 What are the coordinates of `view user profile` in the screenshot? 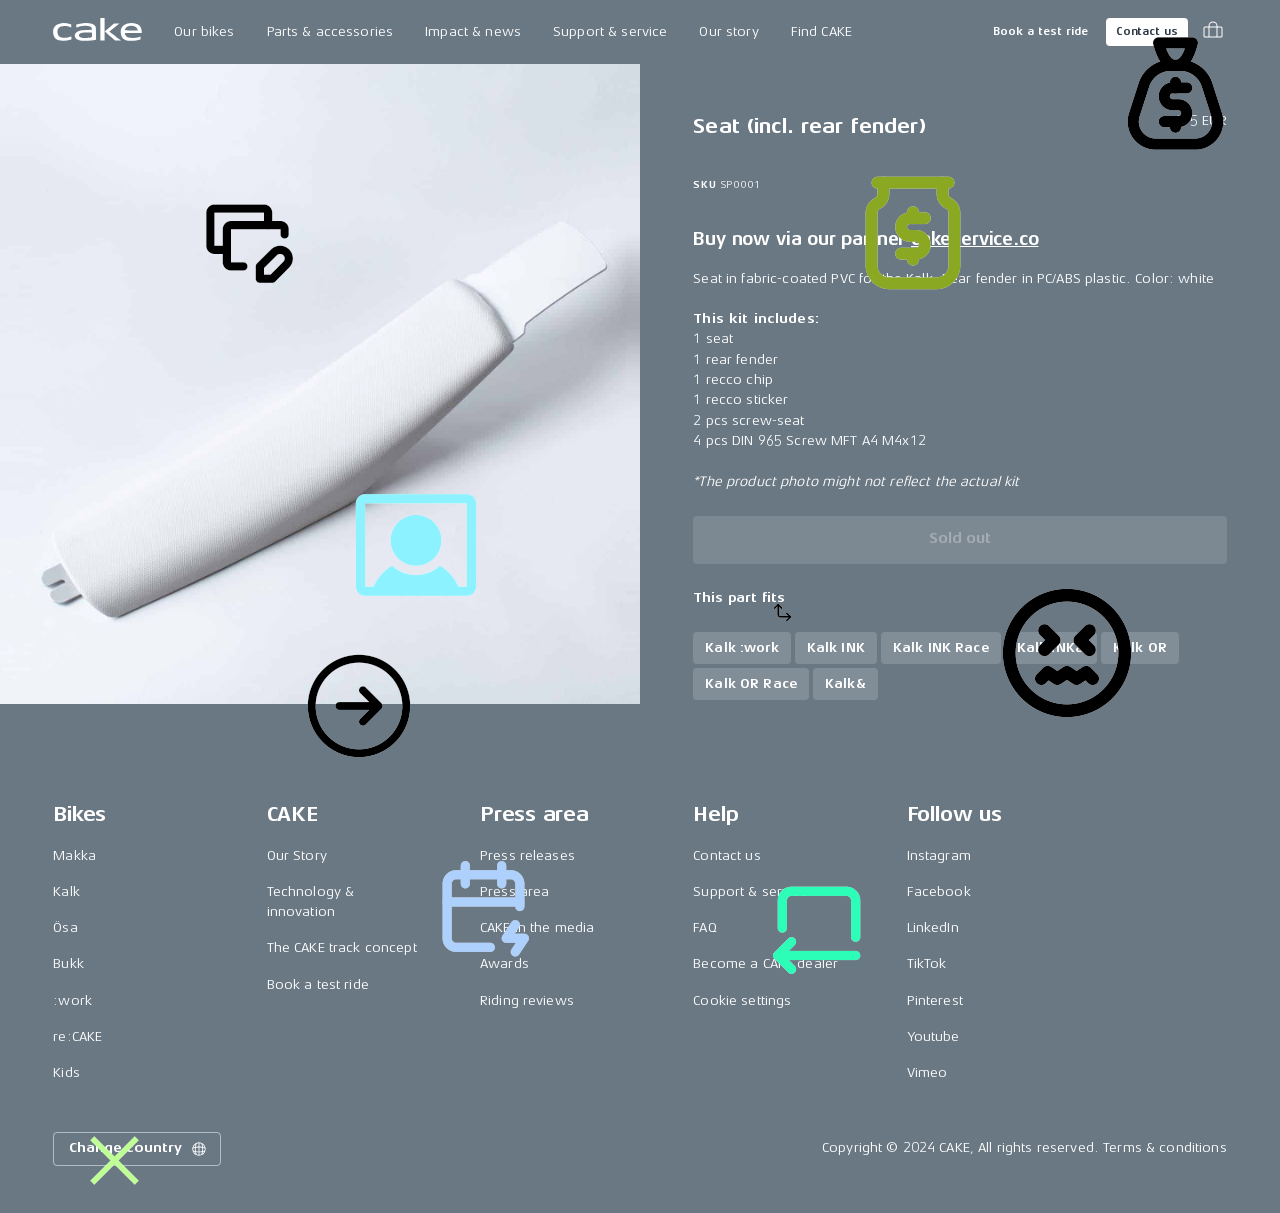 It's located at (416, 545).